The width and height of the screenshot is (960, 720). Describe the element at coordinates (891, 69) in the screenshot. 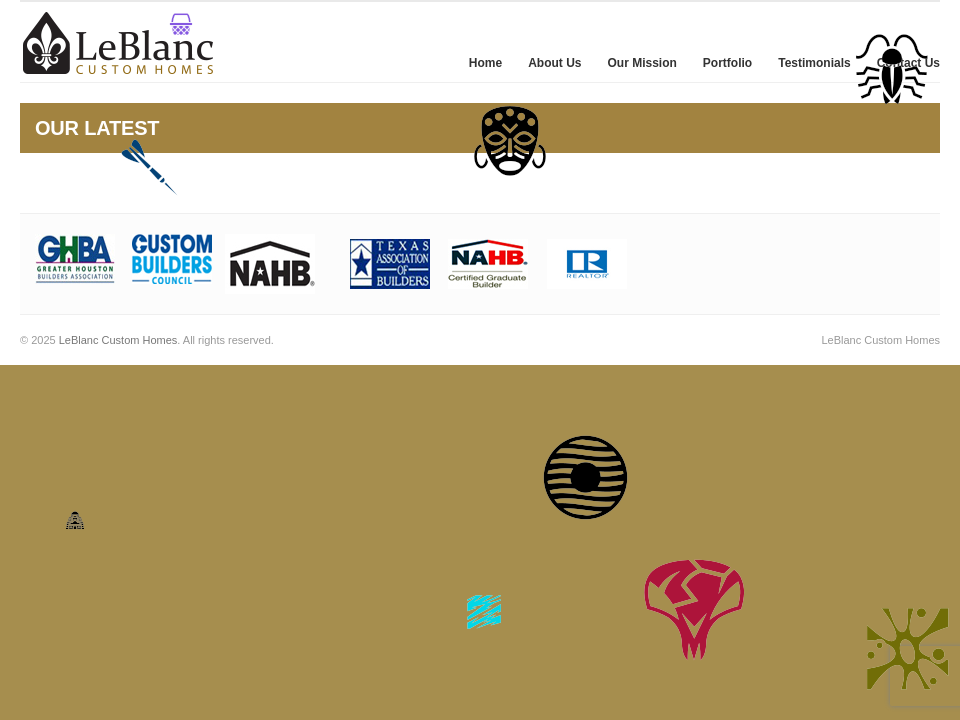

I see `indicates a bug or issue in the system` at that location.